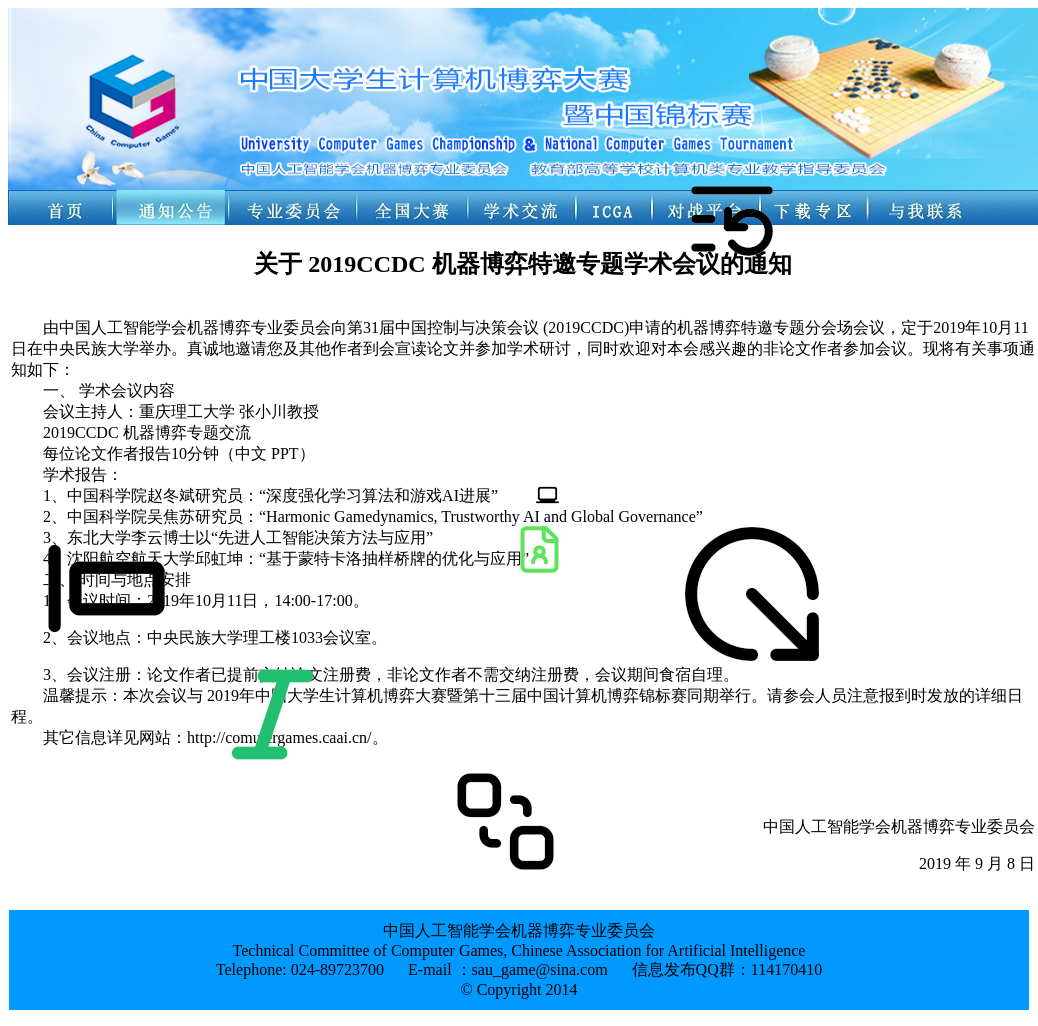 This screenshot has height=1026, width=1038. What do you see at coordinates (104, 588) in the screenshot?
I see `align text or content to the left` at bounding box center [104, 588].